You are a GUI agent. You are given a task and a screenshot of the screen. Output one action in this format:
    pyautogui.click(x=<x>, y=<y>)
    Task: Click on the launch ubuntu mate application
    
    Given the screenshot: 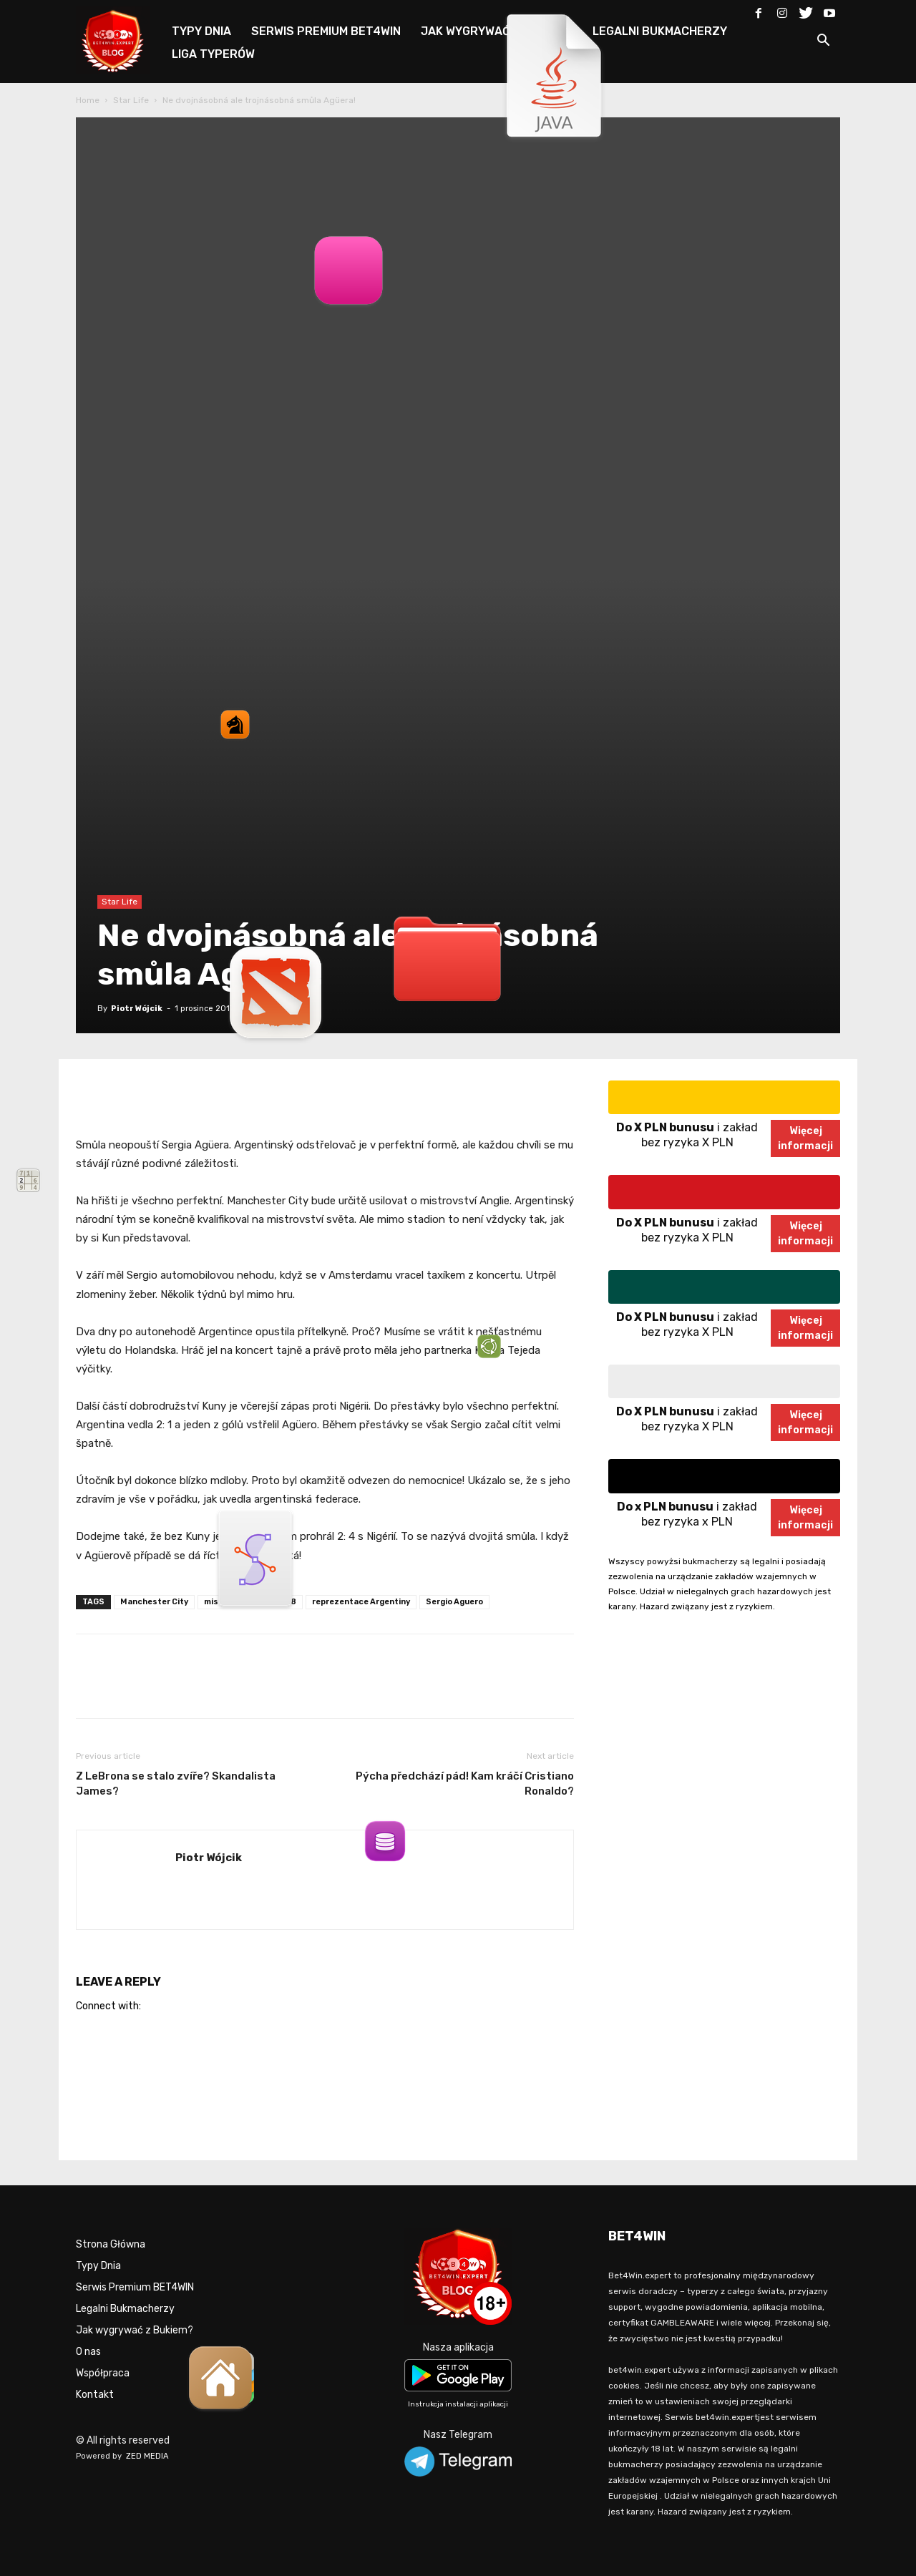 What is the action you would take?
    pyautogui.click(x=489, y=1346)
    